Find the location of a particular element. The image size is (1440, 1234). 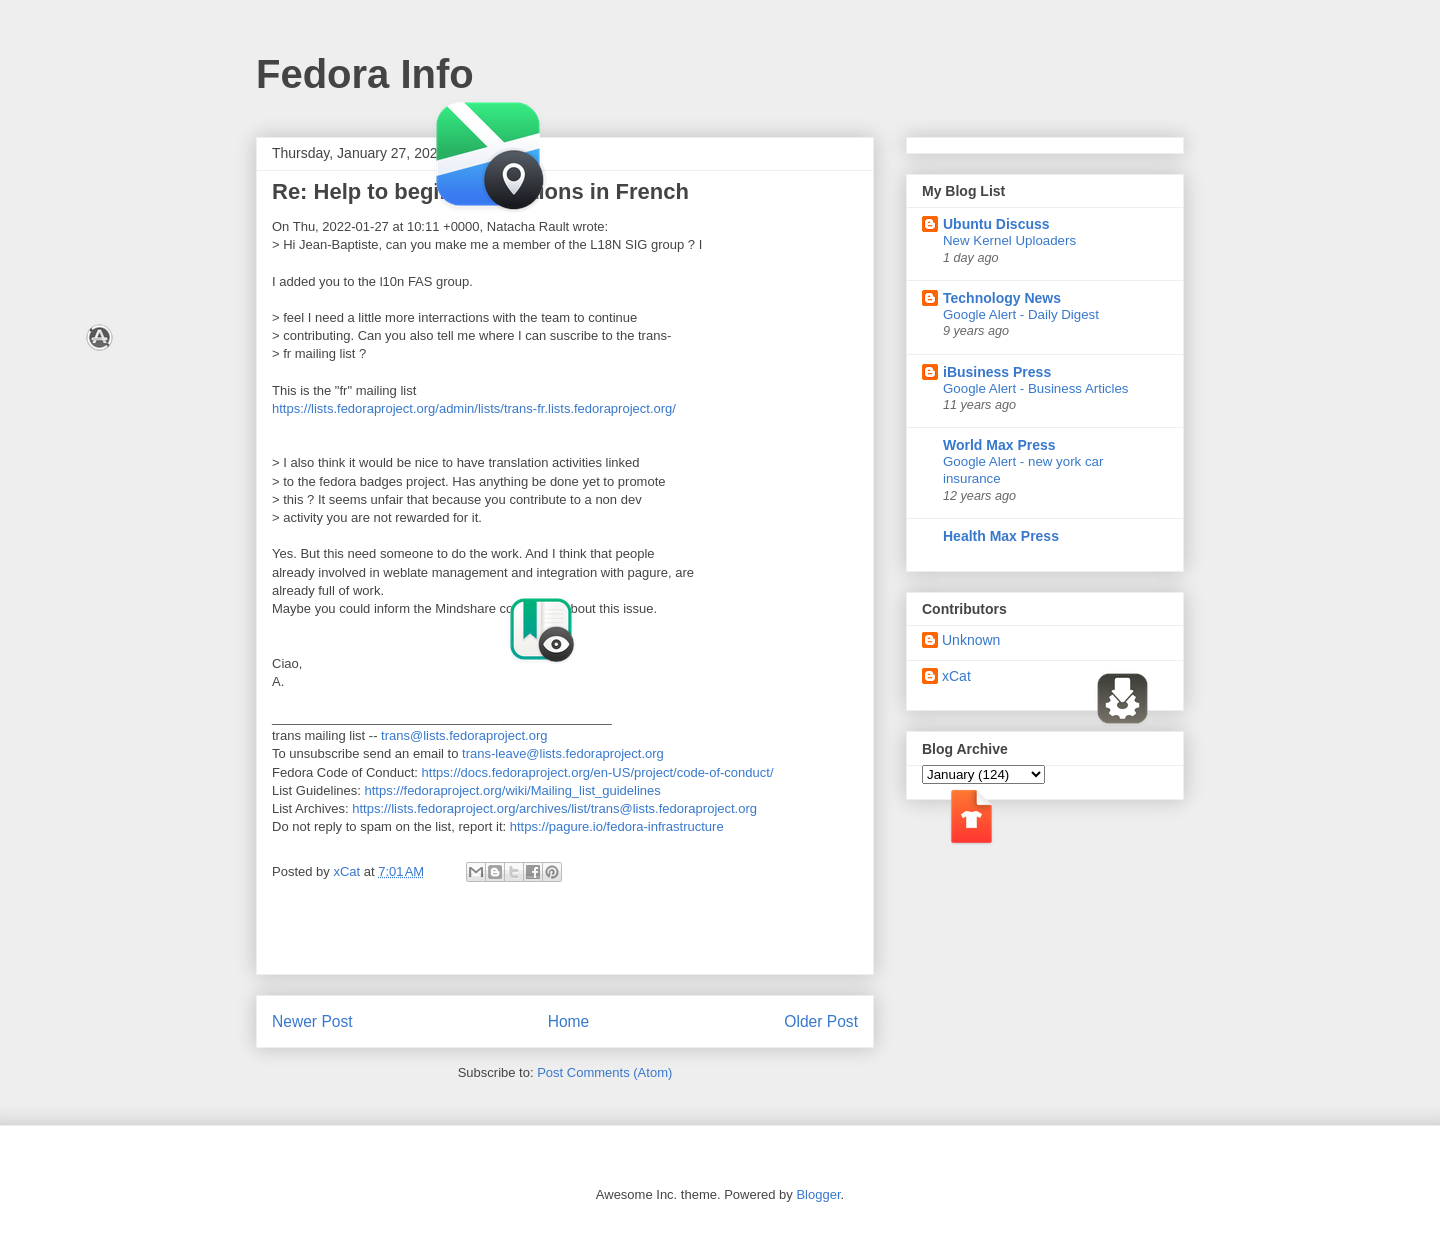

open Google Maps is located at coordinates (488, 154).